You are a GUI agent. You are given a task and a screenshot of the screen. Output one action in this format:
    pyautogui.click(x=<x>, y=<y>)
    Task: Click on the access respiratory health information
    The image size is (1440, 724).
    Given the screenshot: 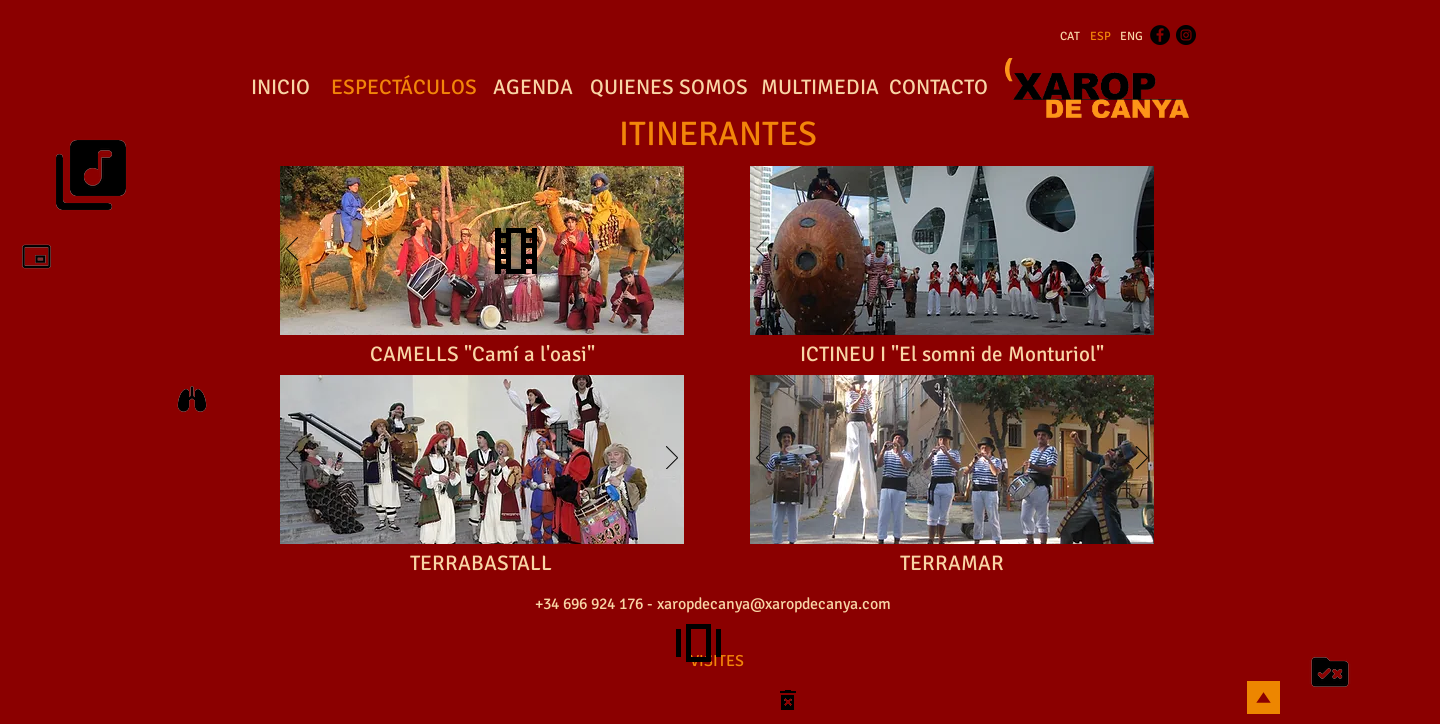 What is the action you would take?
    pyautogui.click(x=192, y=399)
    